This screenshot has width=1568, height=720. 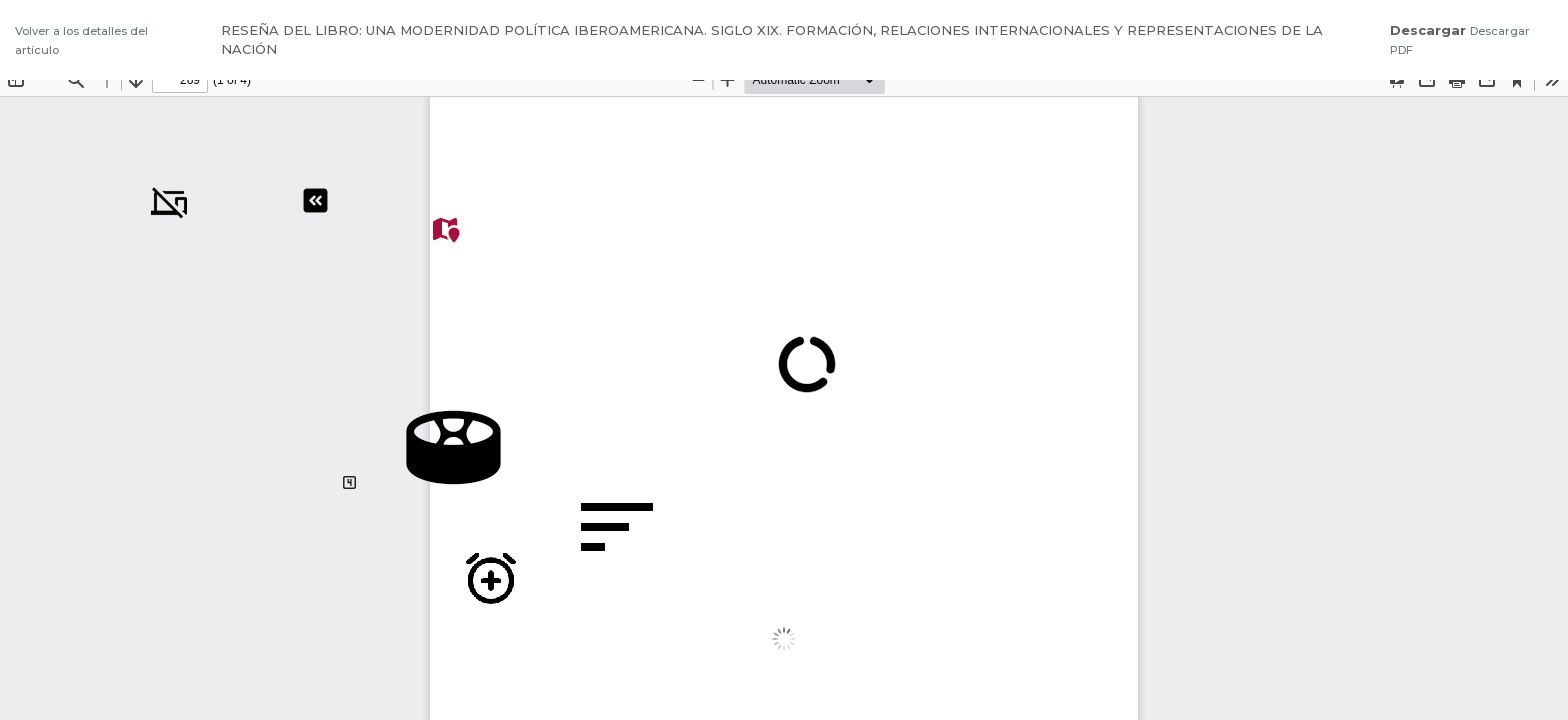 What do you see at coordinates (807, 364) in the screenshot?
I see `view data usage statistics` at bounding box center [807, 364].